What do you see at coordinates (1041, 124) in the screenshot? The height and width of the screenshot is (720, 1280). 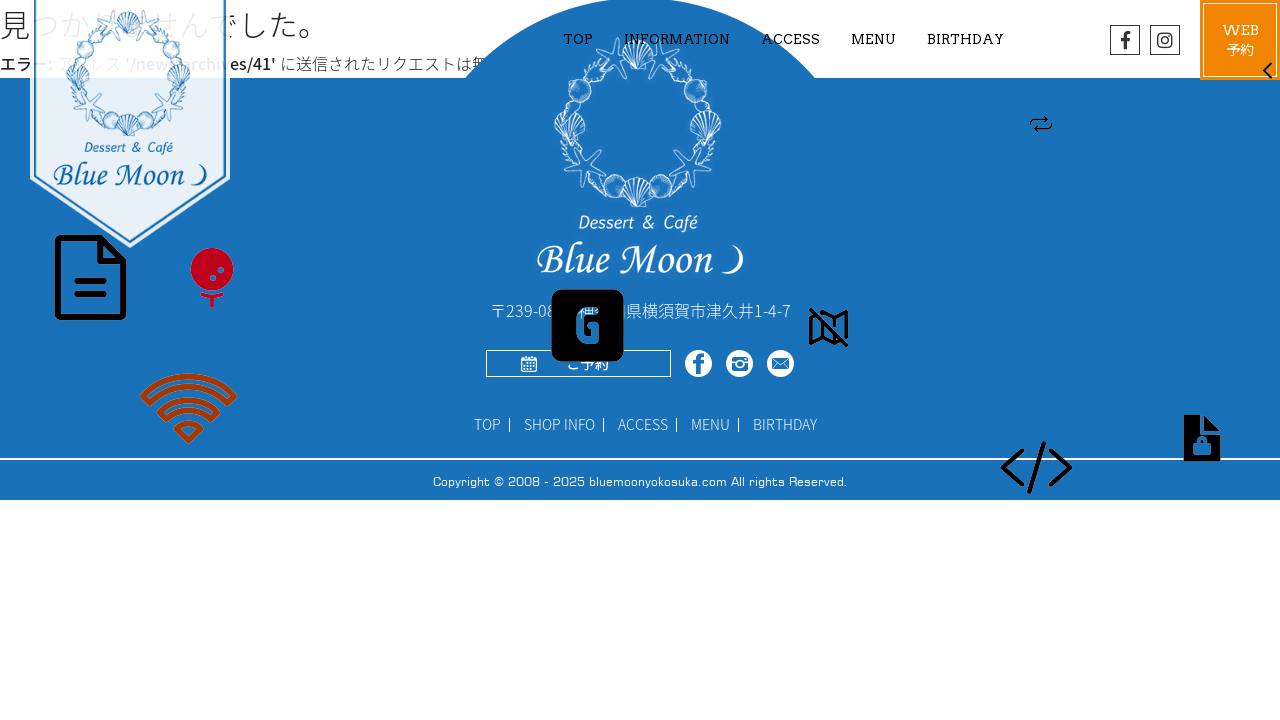 I see `enable repeat or loop playback` at bounding box center [1041, 124].